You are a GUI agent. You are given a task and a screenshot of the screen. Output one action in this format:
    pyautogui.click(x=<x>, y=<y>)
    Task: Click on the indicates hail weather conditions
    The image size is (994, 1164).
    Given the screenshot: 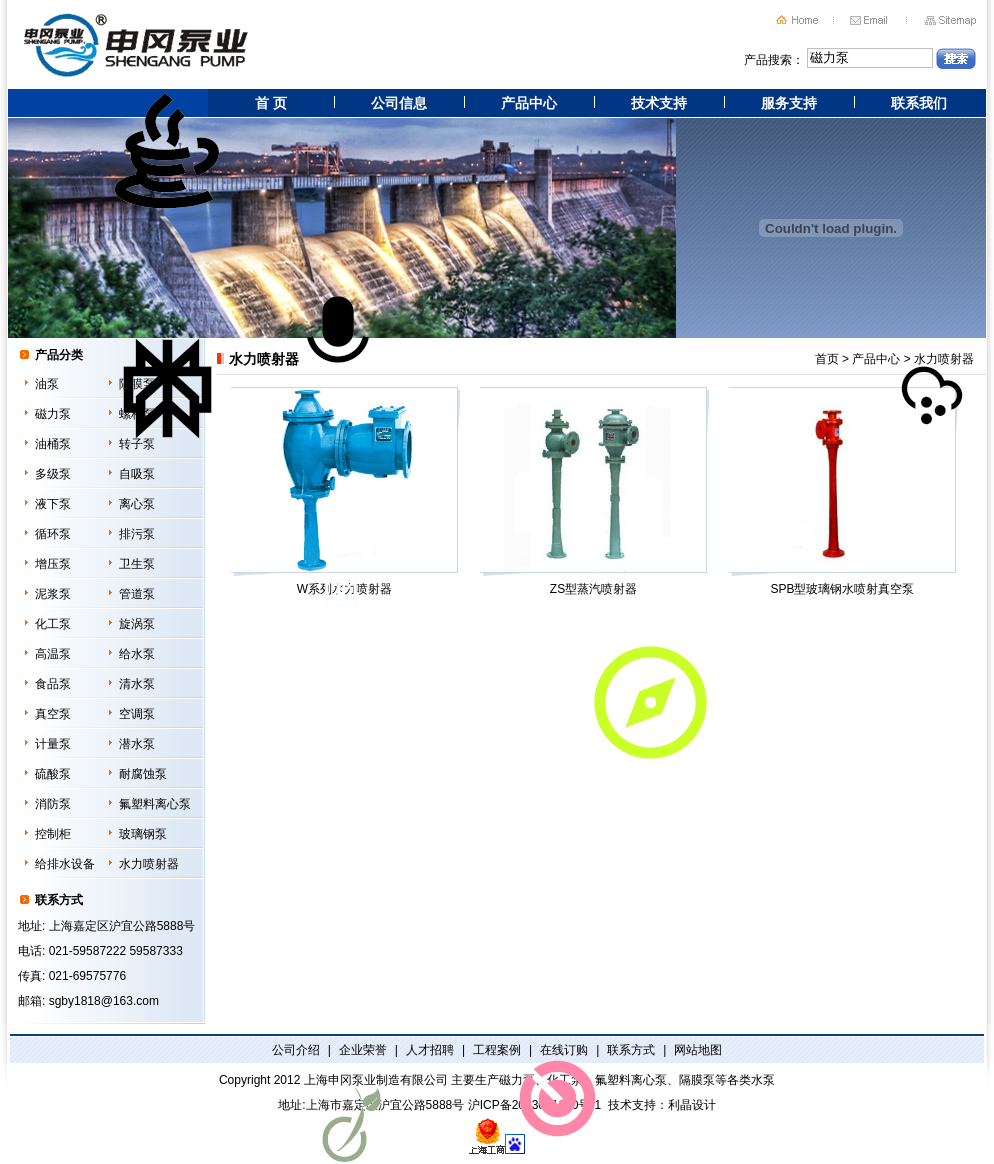 What is the action you would take?
    pyautogui.click(x=932, y=394)
    